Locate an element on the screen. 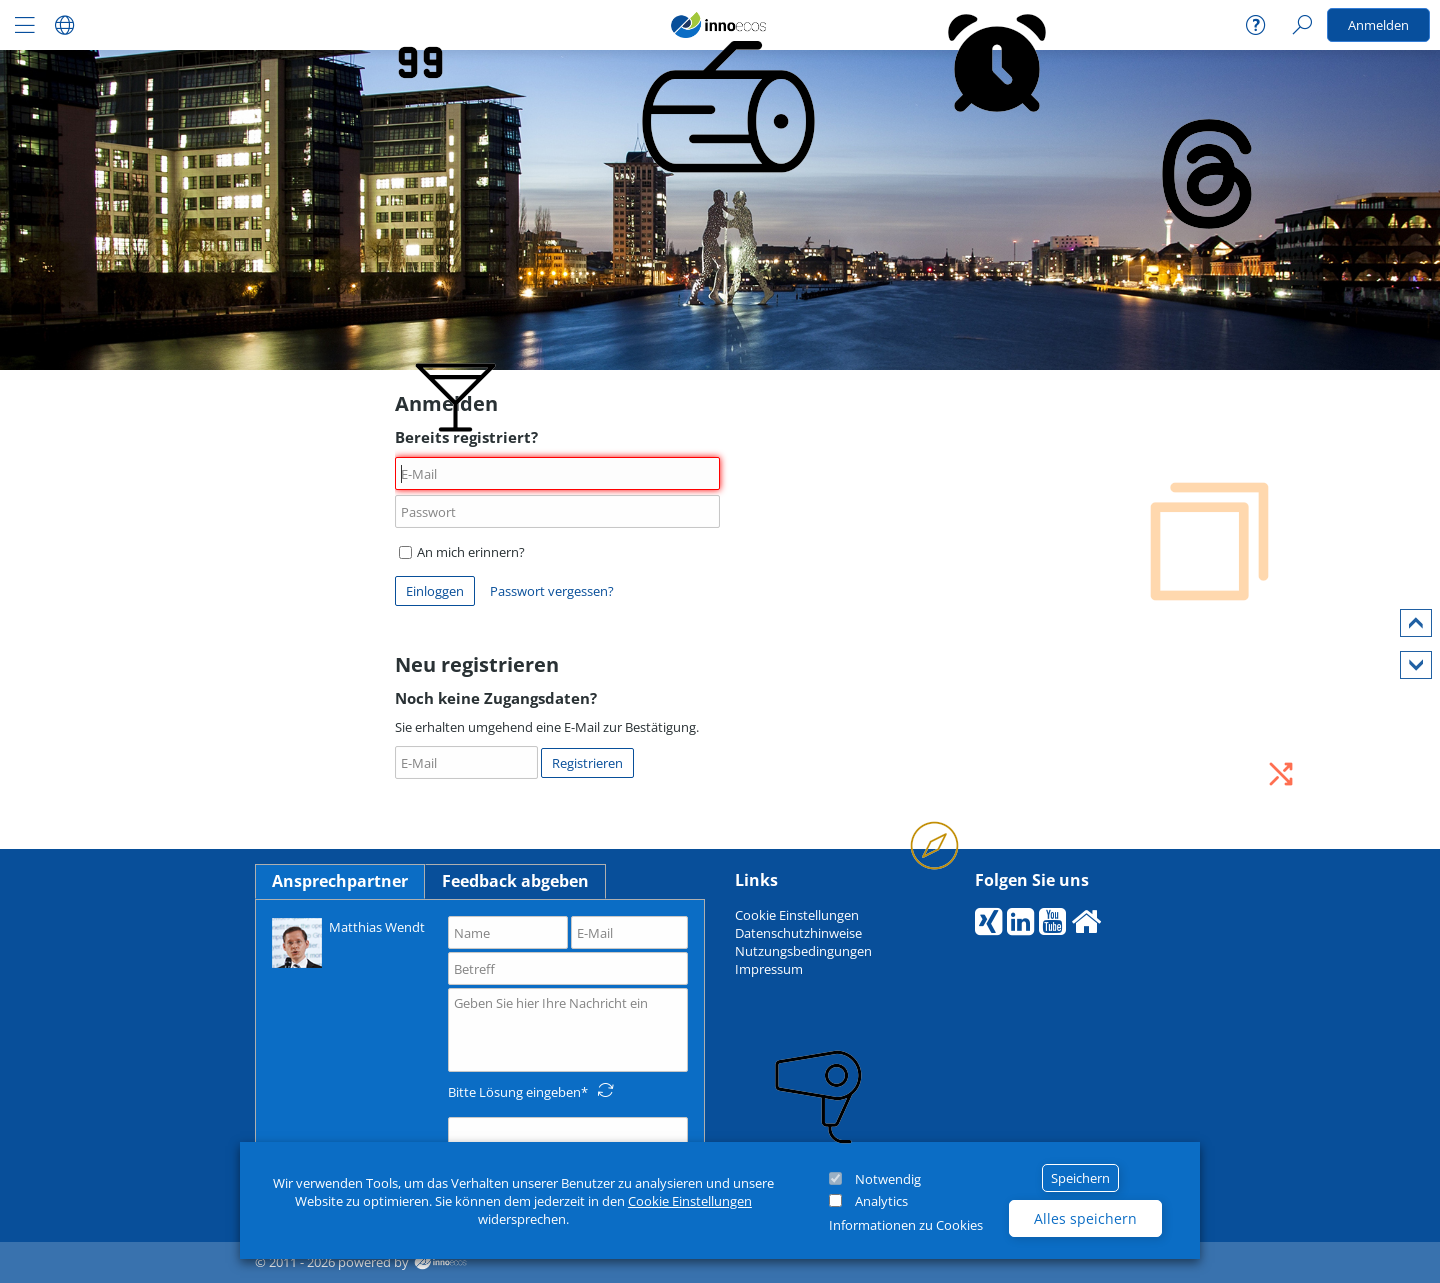 This screenshot has width=1440, height=1283. set an alarm or timer is located at coordinates (997, 63).